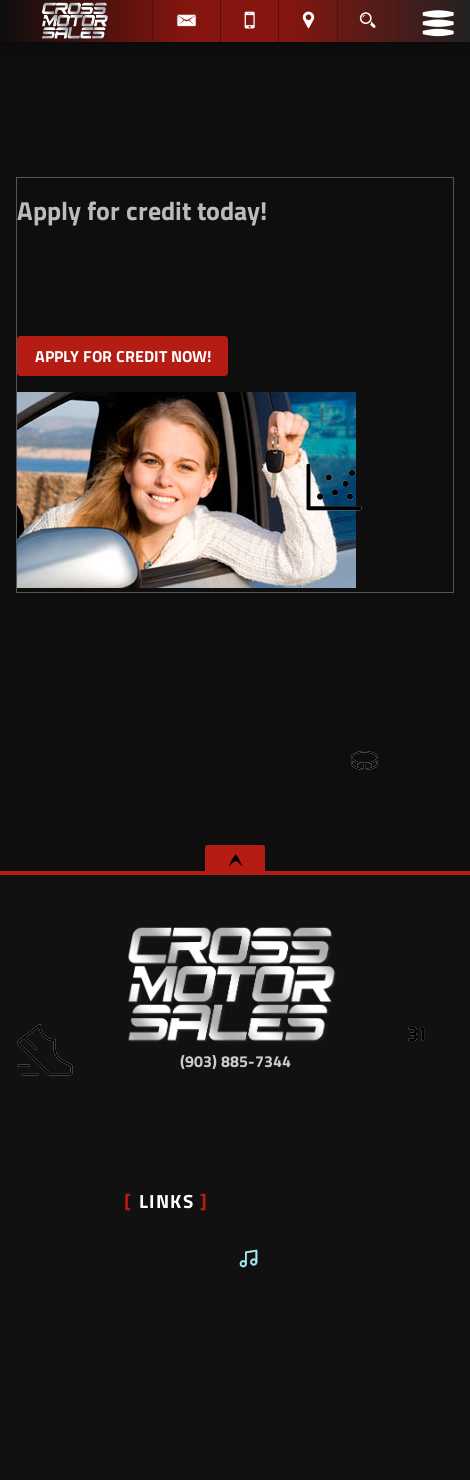 The width and height of the screenshot is (470, 1480). I want to click on indicates the 31st day of the month, so click(417, 1034).